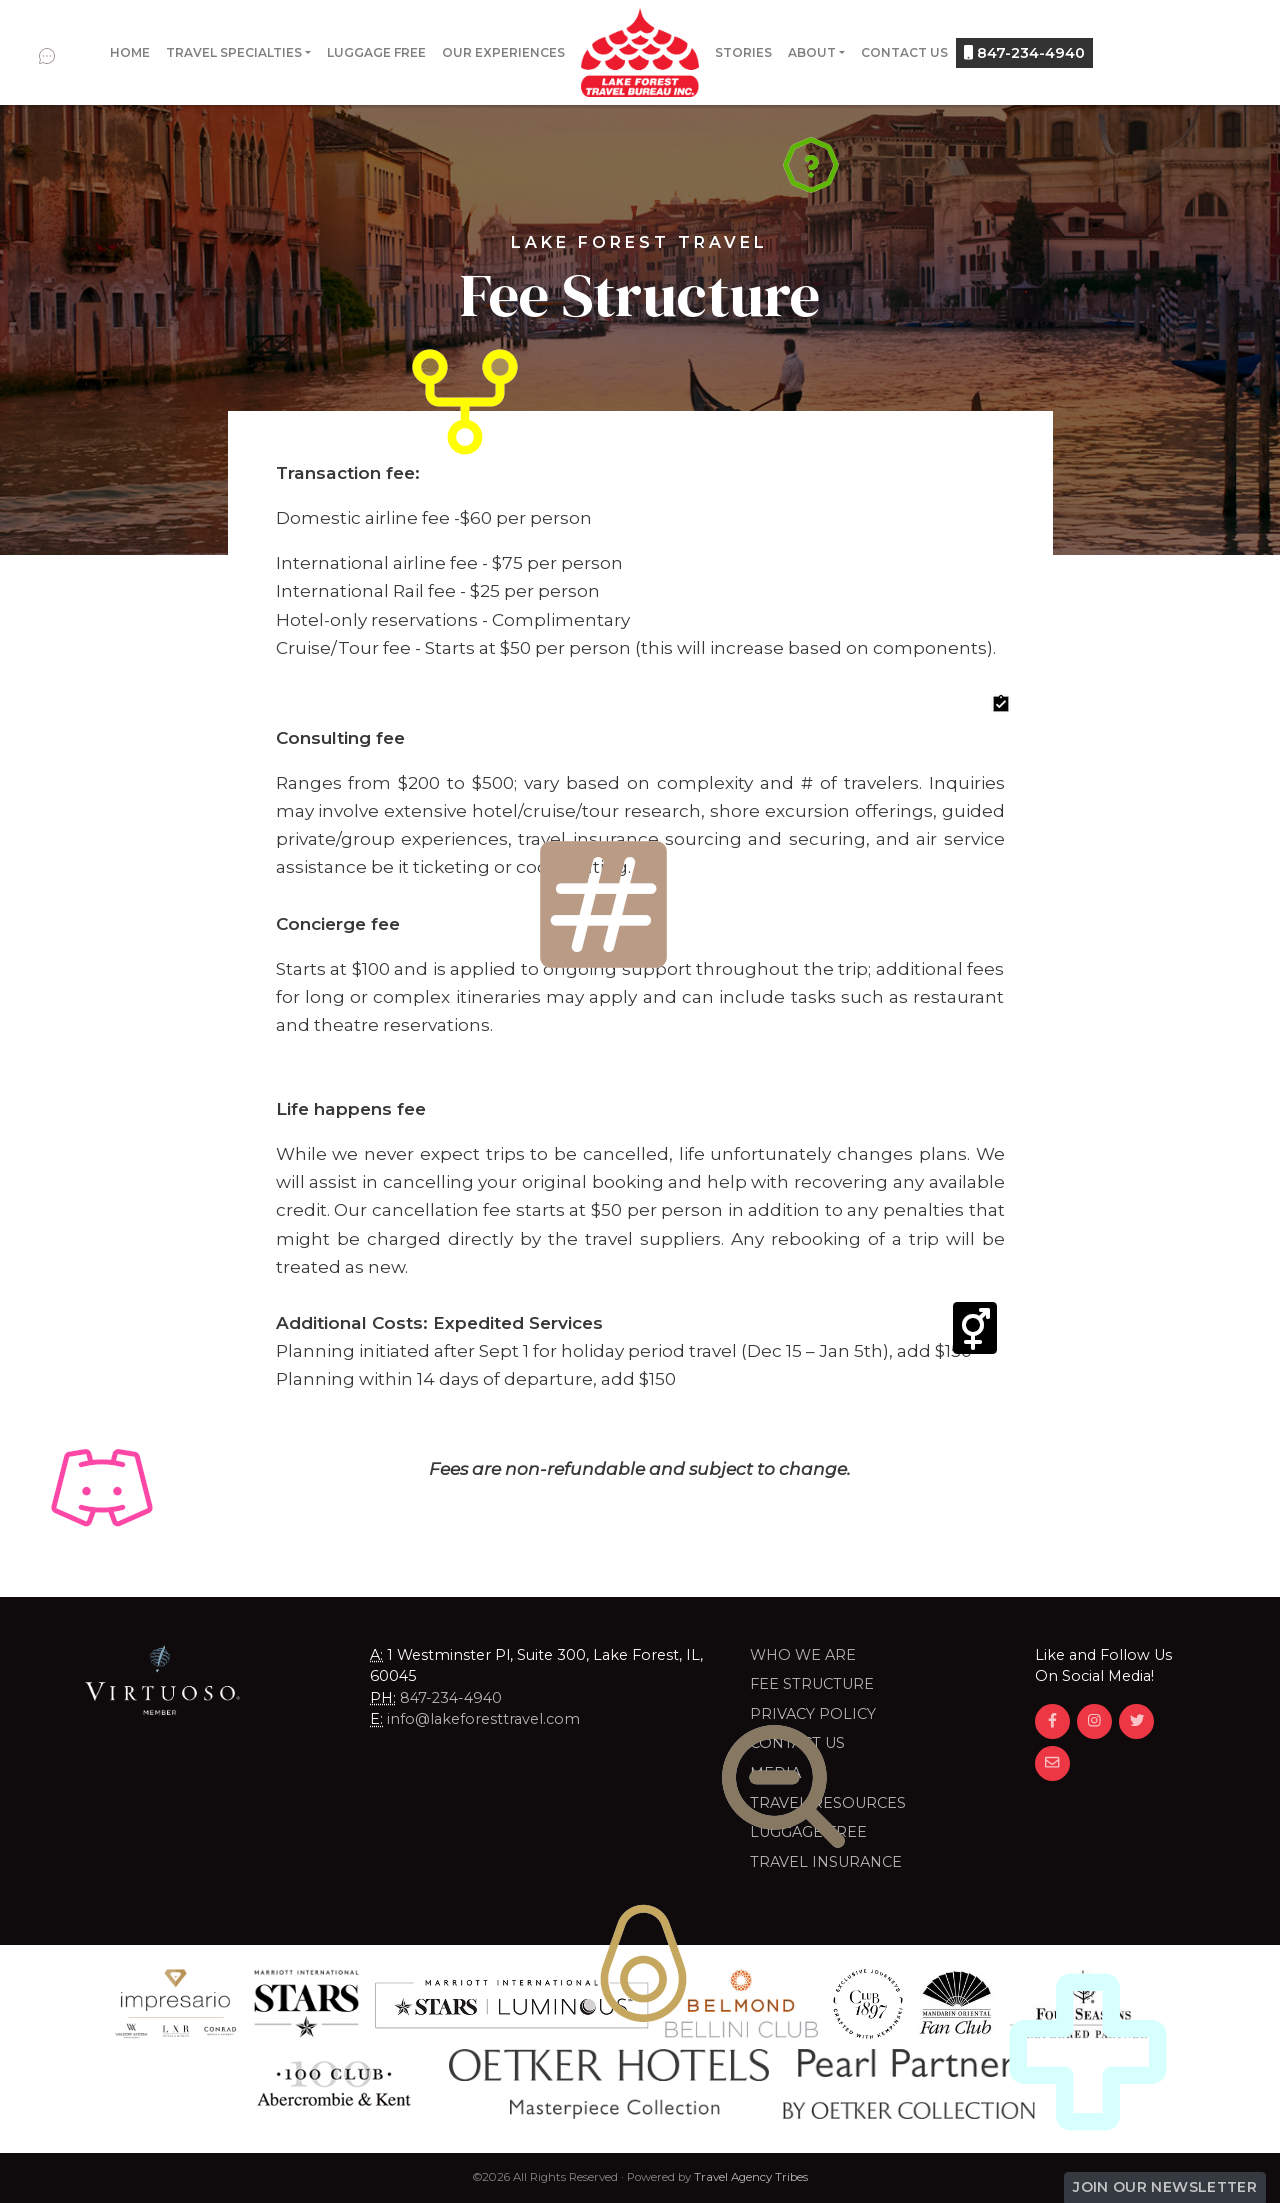  I want to click on indicates intersex gender identity option, so click(975, 1328).